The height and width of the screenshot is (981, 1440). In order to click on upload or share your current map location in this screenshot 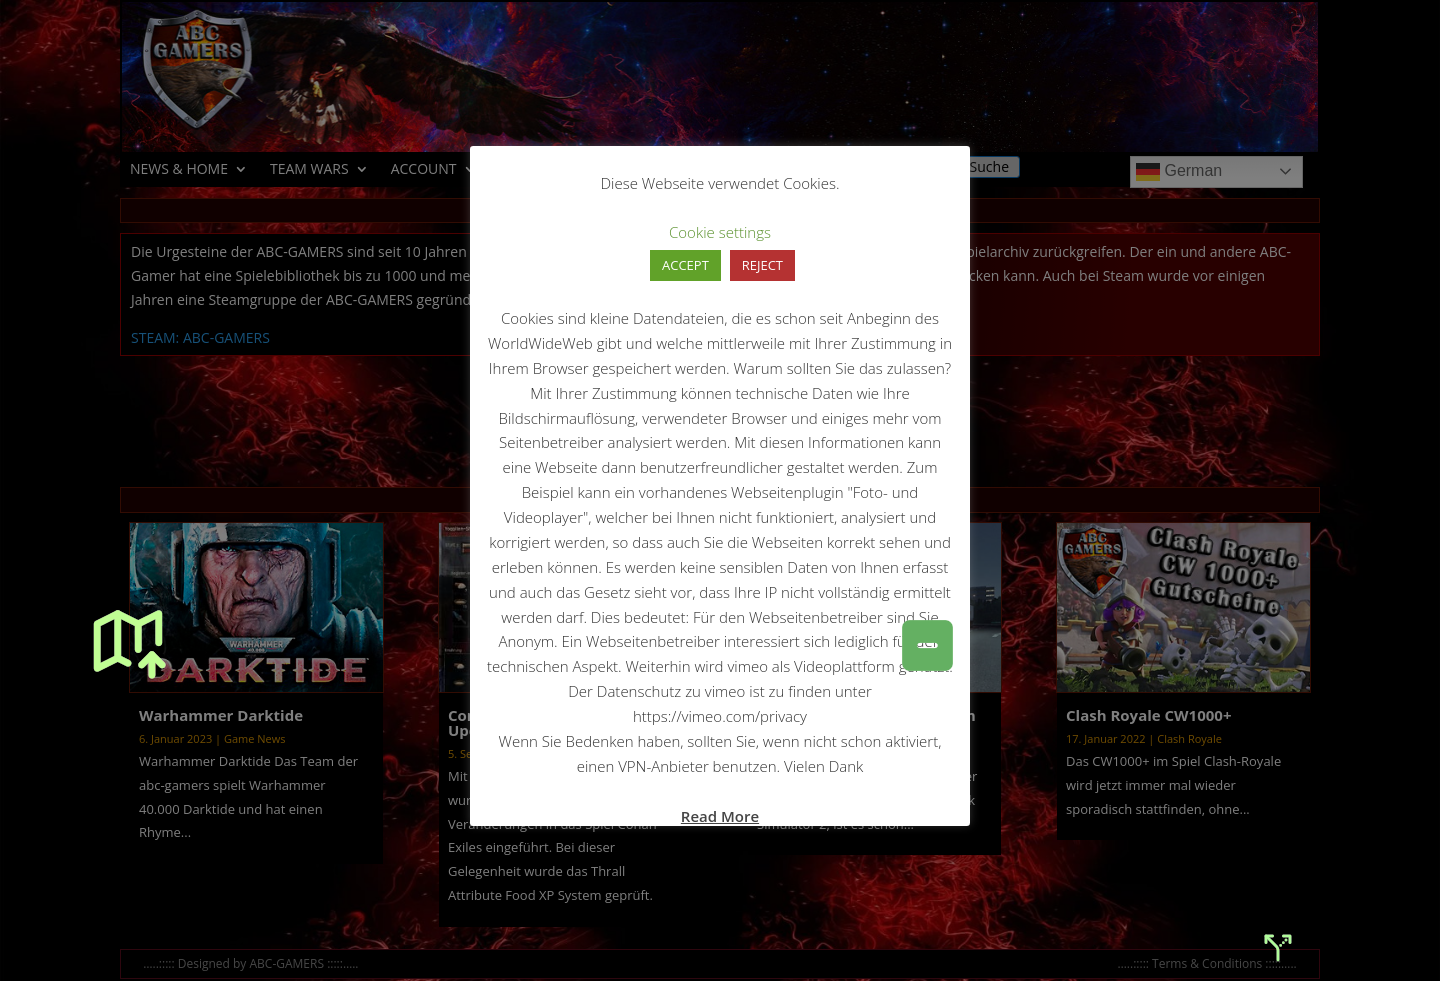, I will do `click(128, 641)`.